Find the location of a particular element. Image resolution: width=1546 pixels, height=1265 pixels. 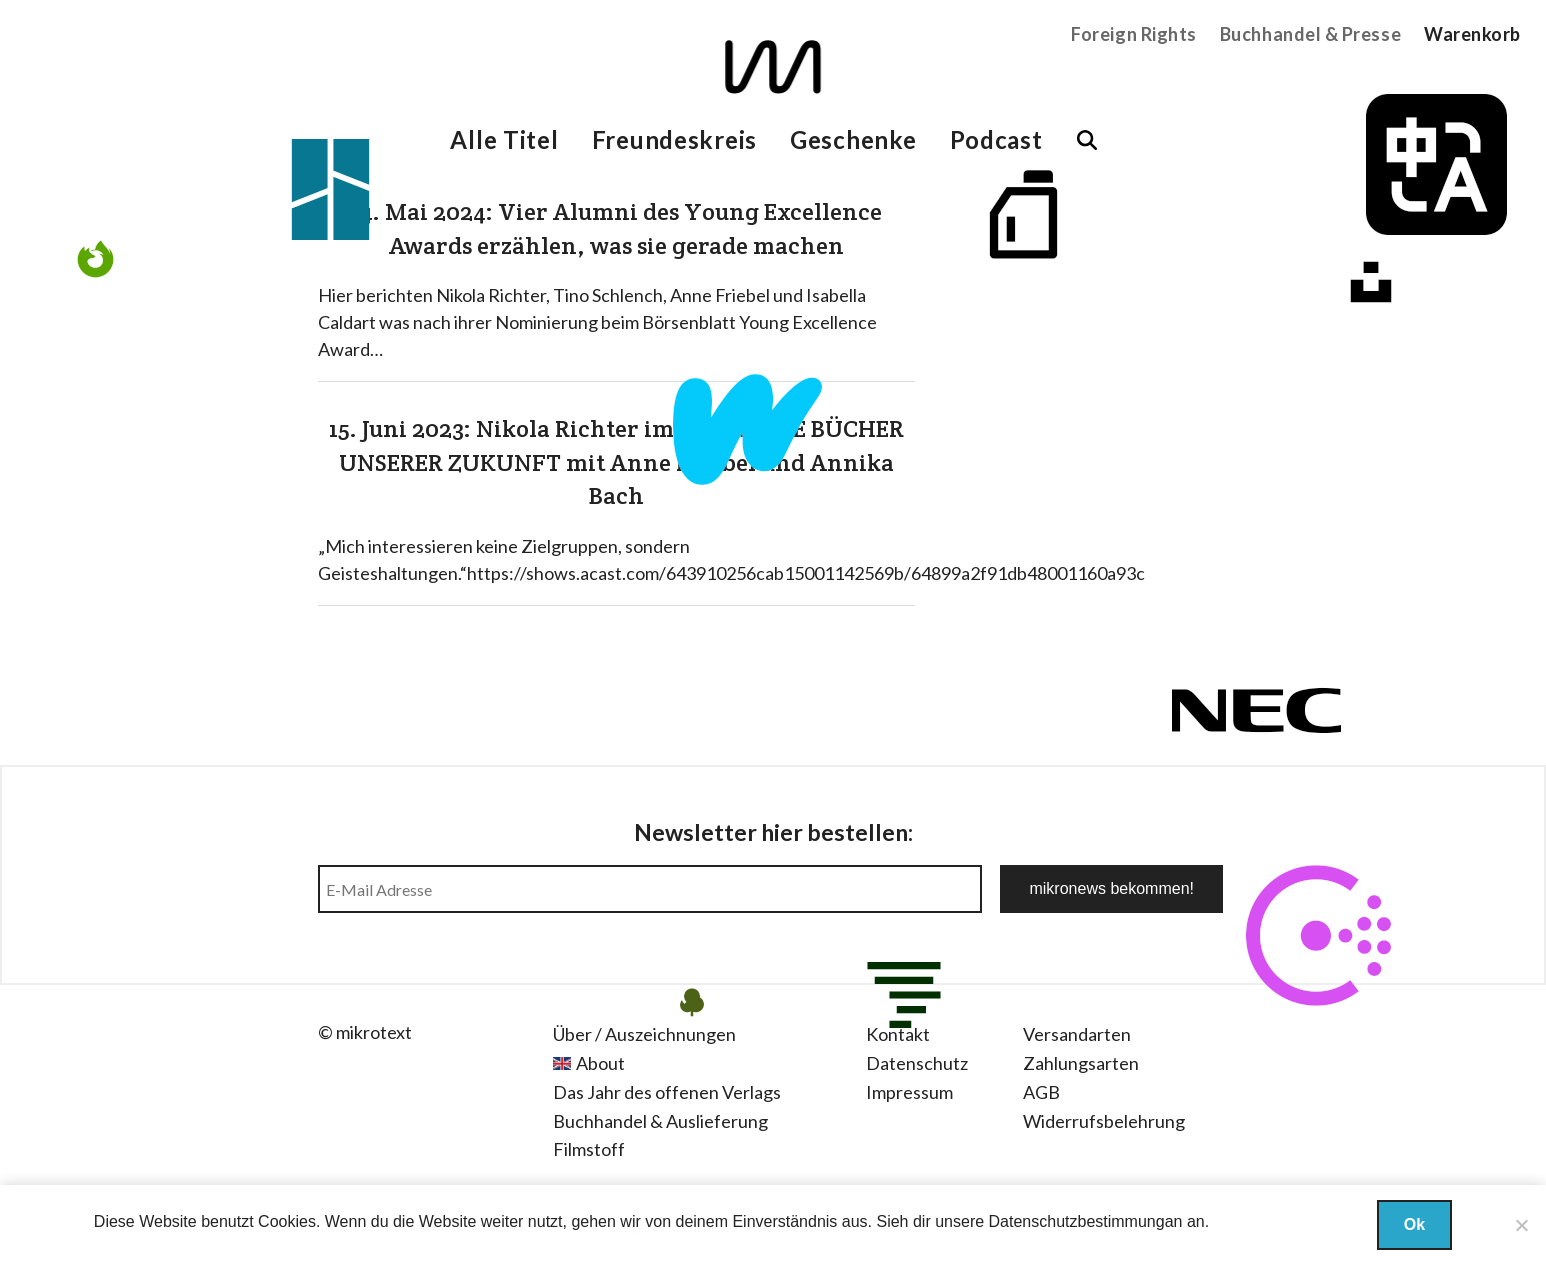

open the wattpad app is located at coordinates (747, 429).